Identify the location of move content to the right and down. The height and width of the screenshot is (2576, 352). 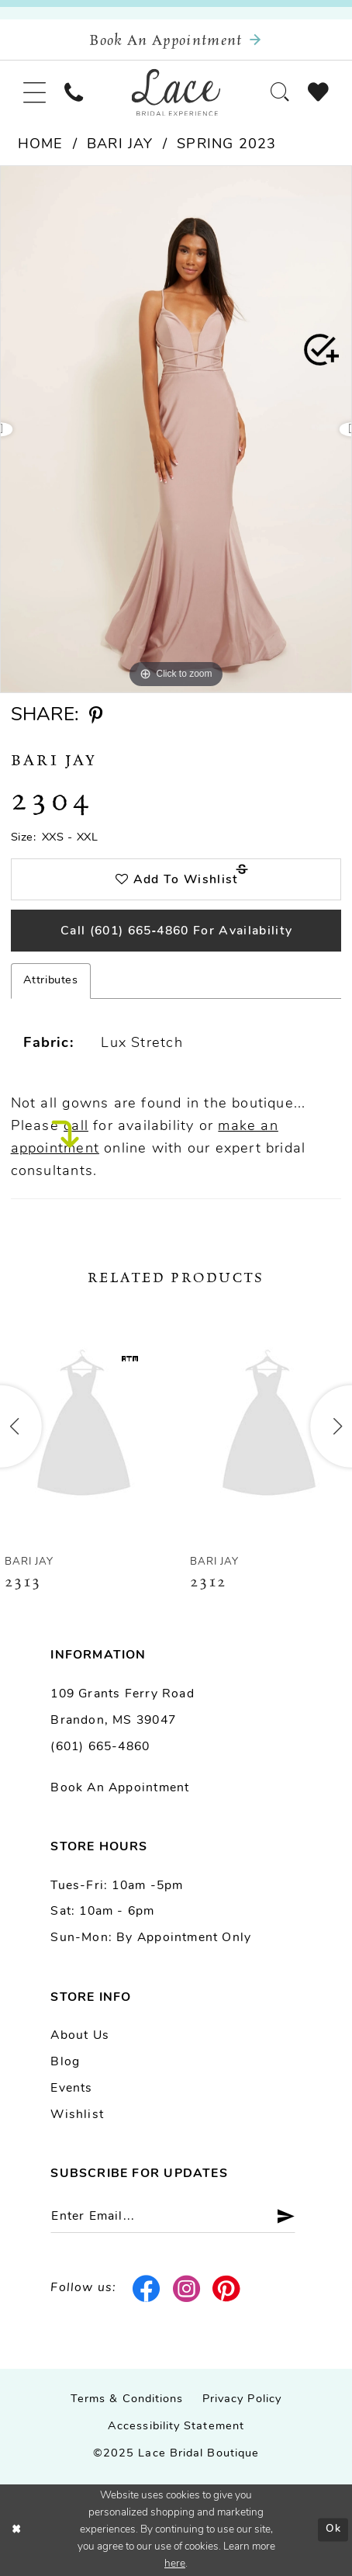
(64, 1133).